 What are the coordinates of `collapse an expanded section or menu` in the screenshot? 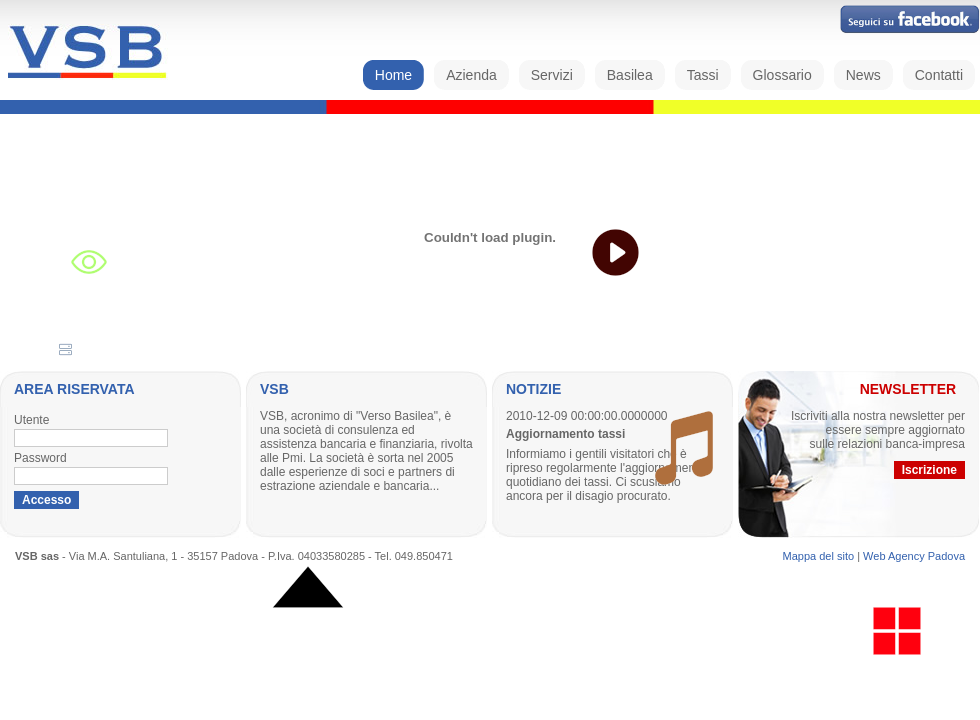 It's located at (308, 587).